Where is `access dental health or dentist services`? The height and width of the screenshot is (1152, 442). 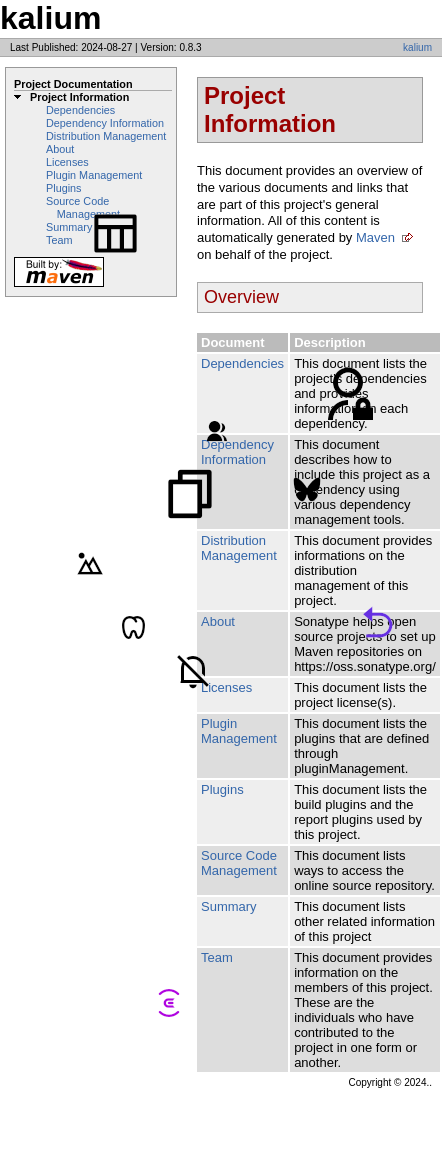 access dental health or dentist services is located at coordinates (133, 627).